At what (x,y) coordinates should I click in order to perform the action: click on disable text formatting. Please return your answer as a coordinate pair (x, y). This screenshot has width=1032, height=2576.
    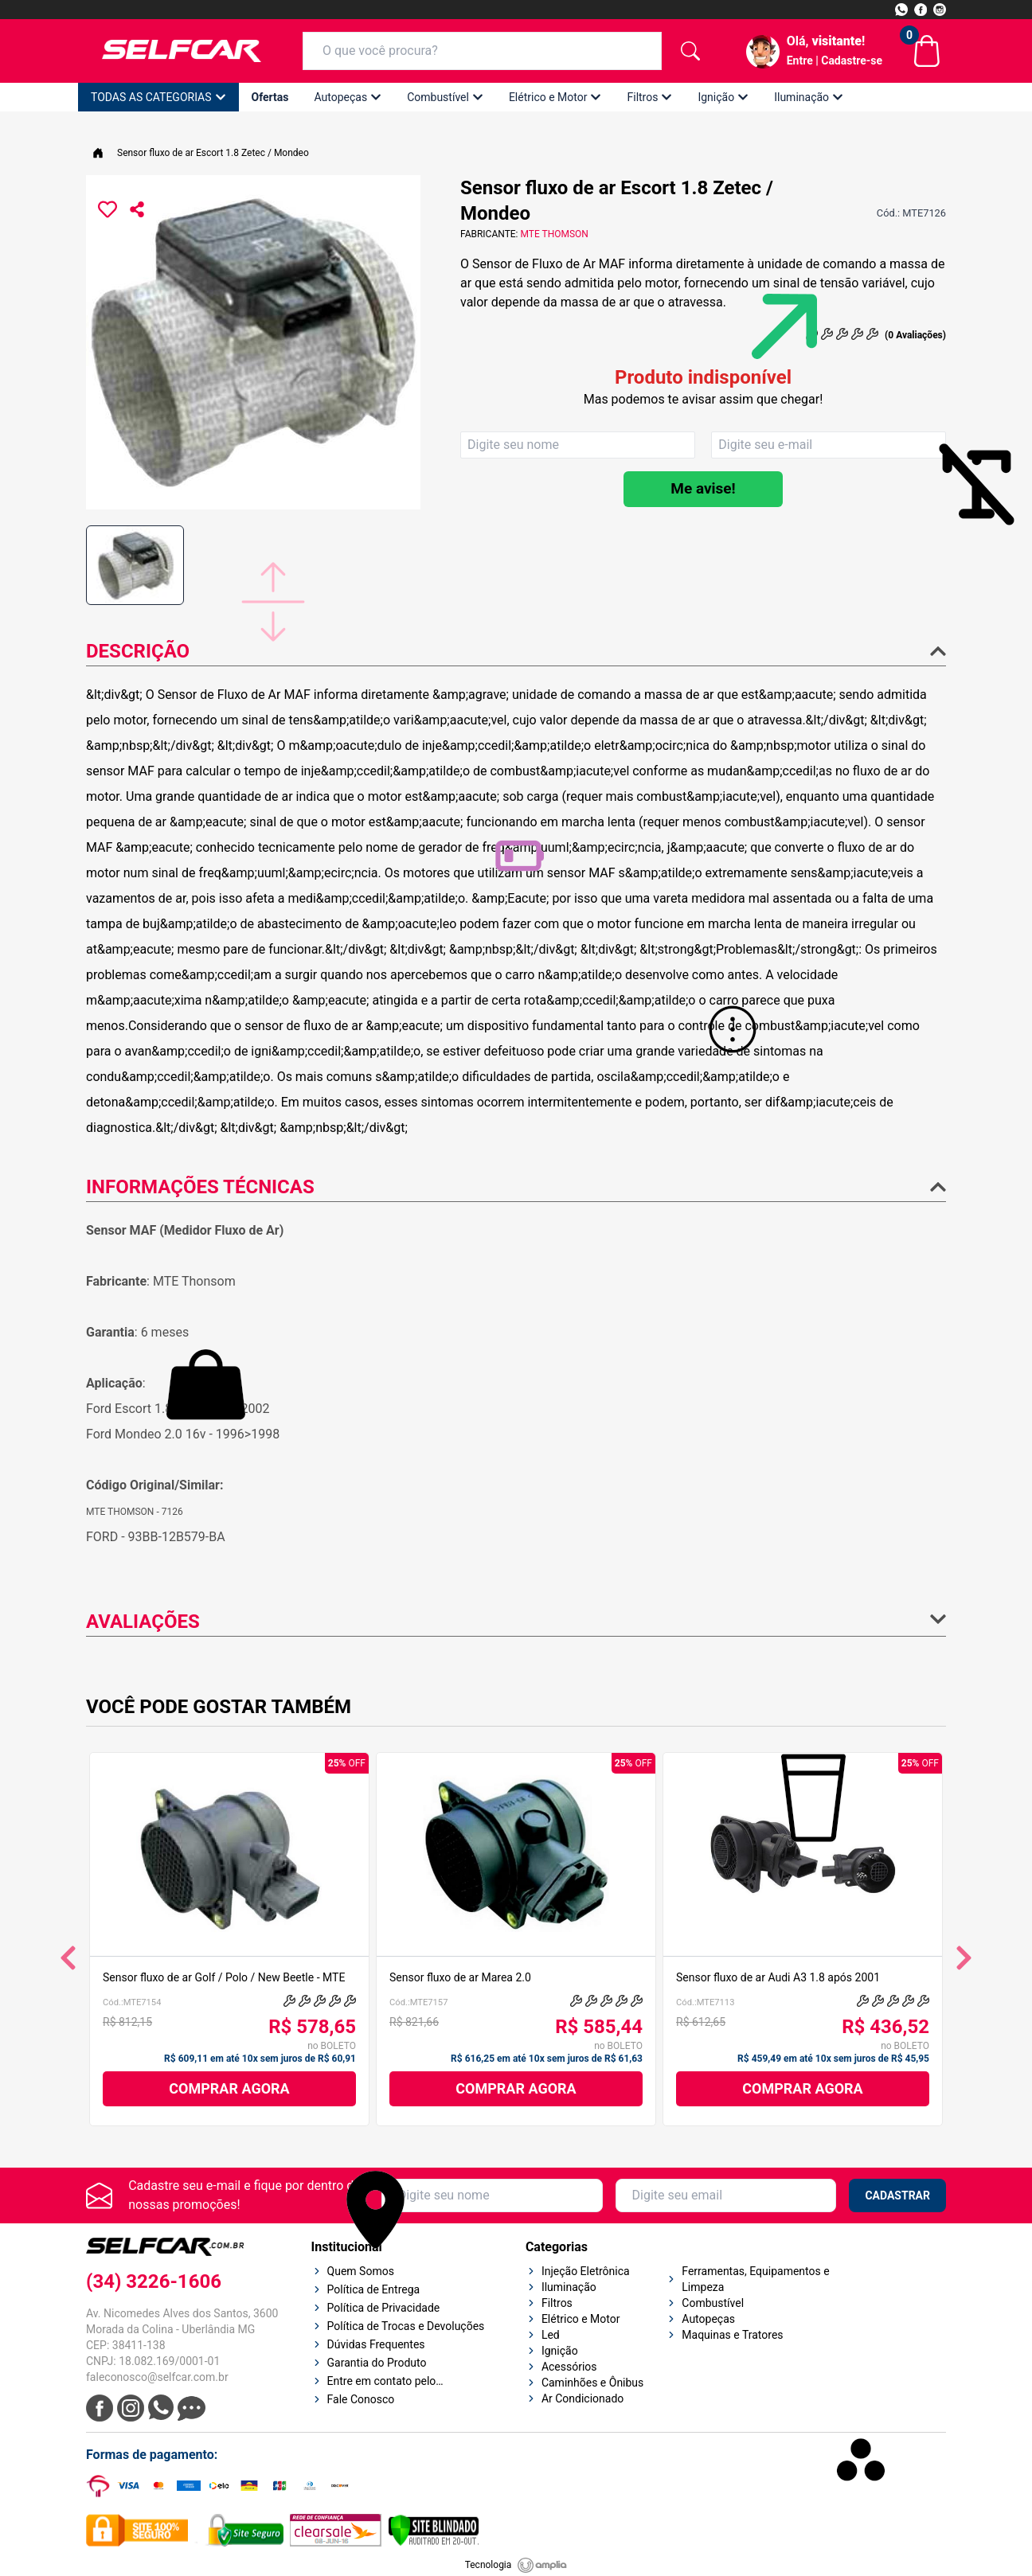
    Looking at the image, I should click on (976, 484).